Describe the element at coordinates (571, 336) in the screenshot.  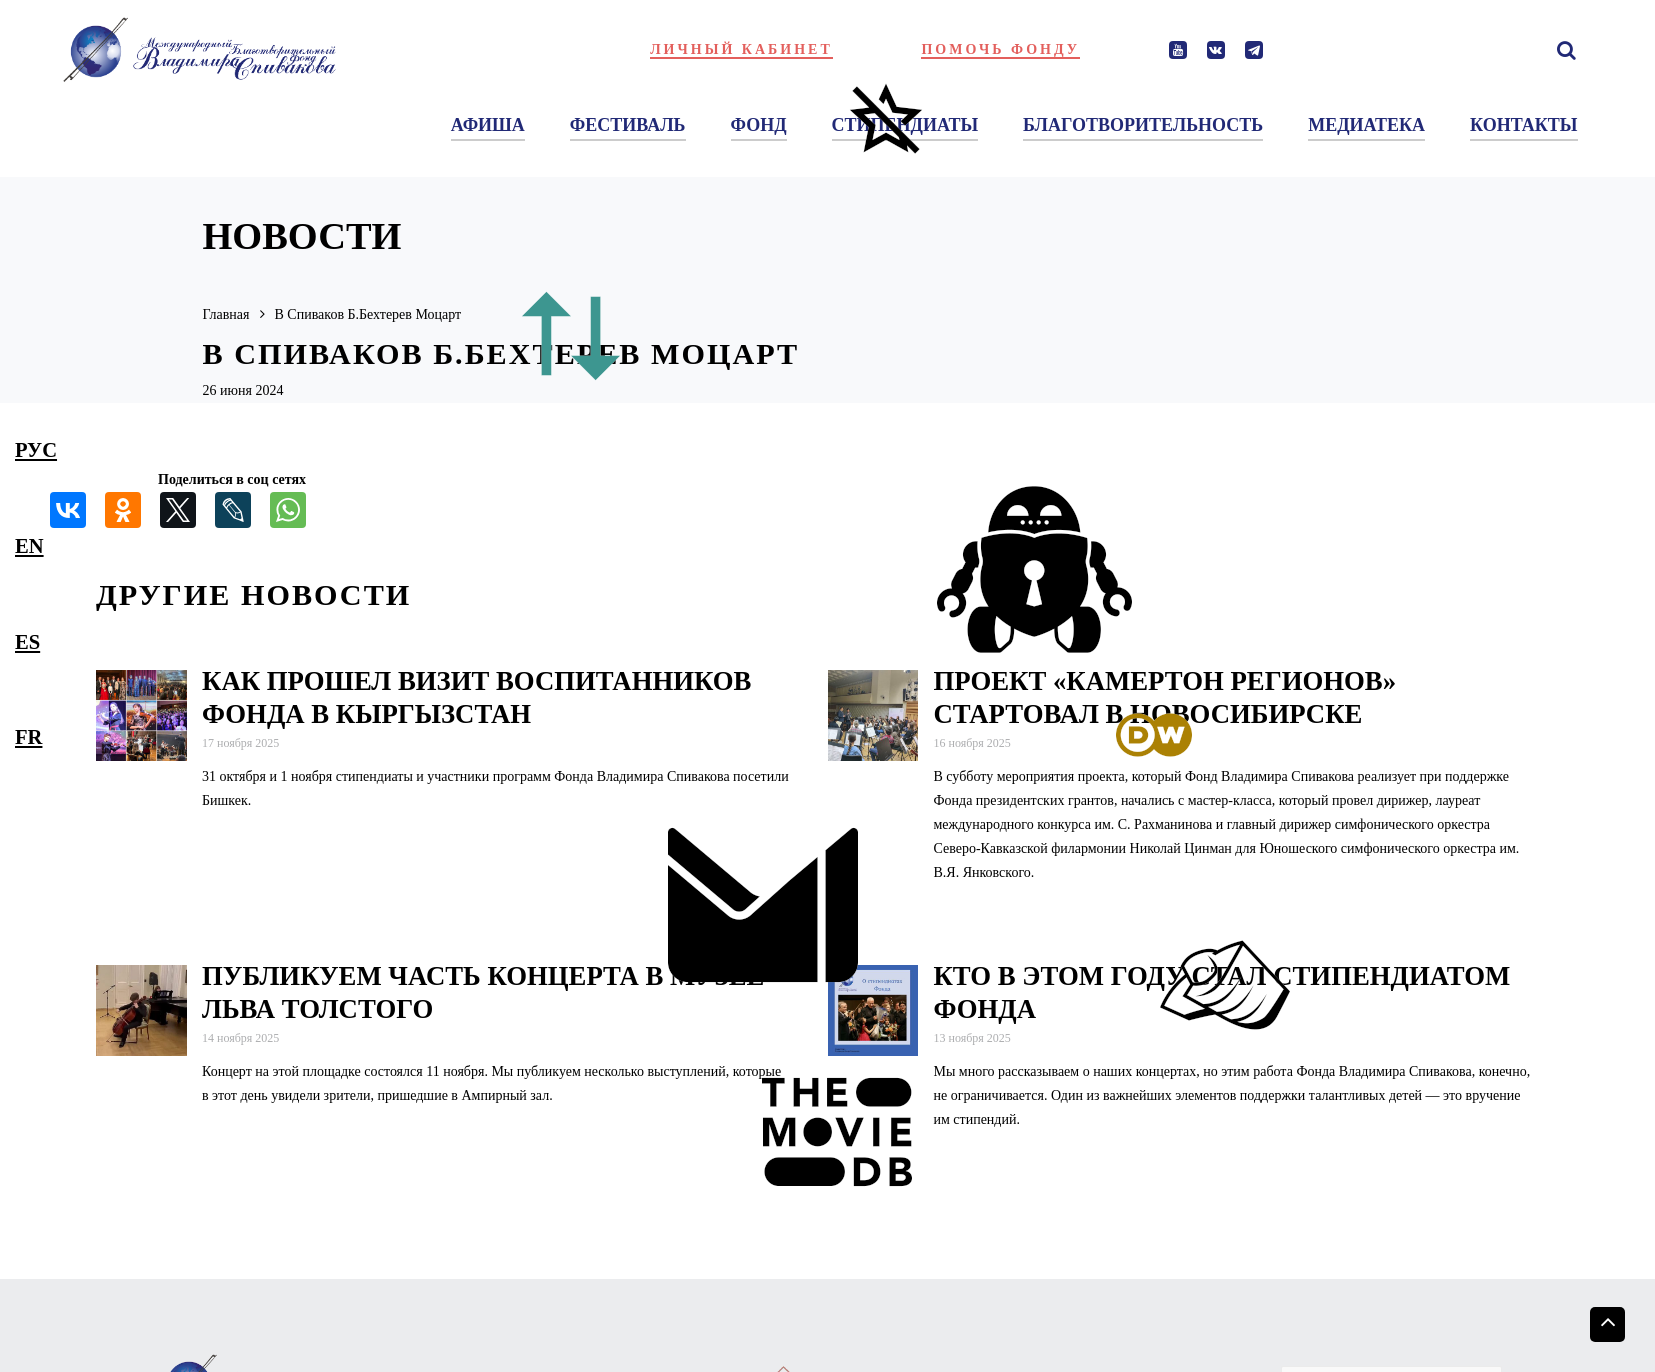
I see `sort items in ascending or descending order` at that location.